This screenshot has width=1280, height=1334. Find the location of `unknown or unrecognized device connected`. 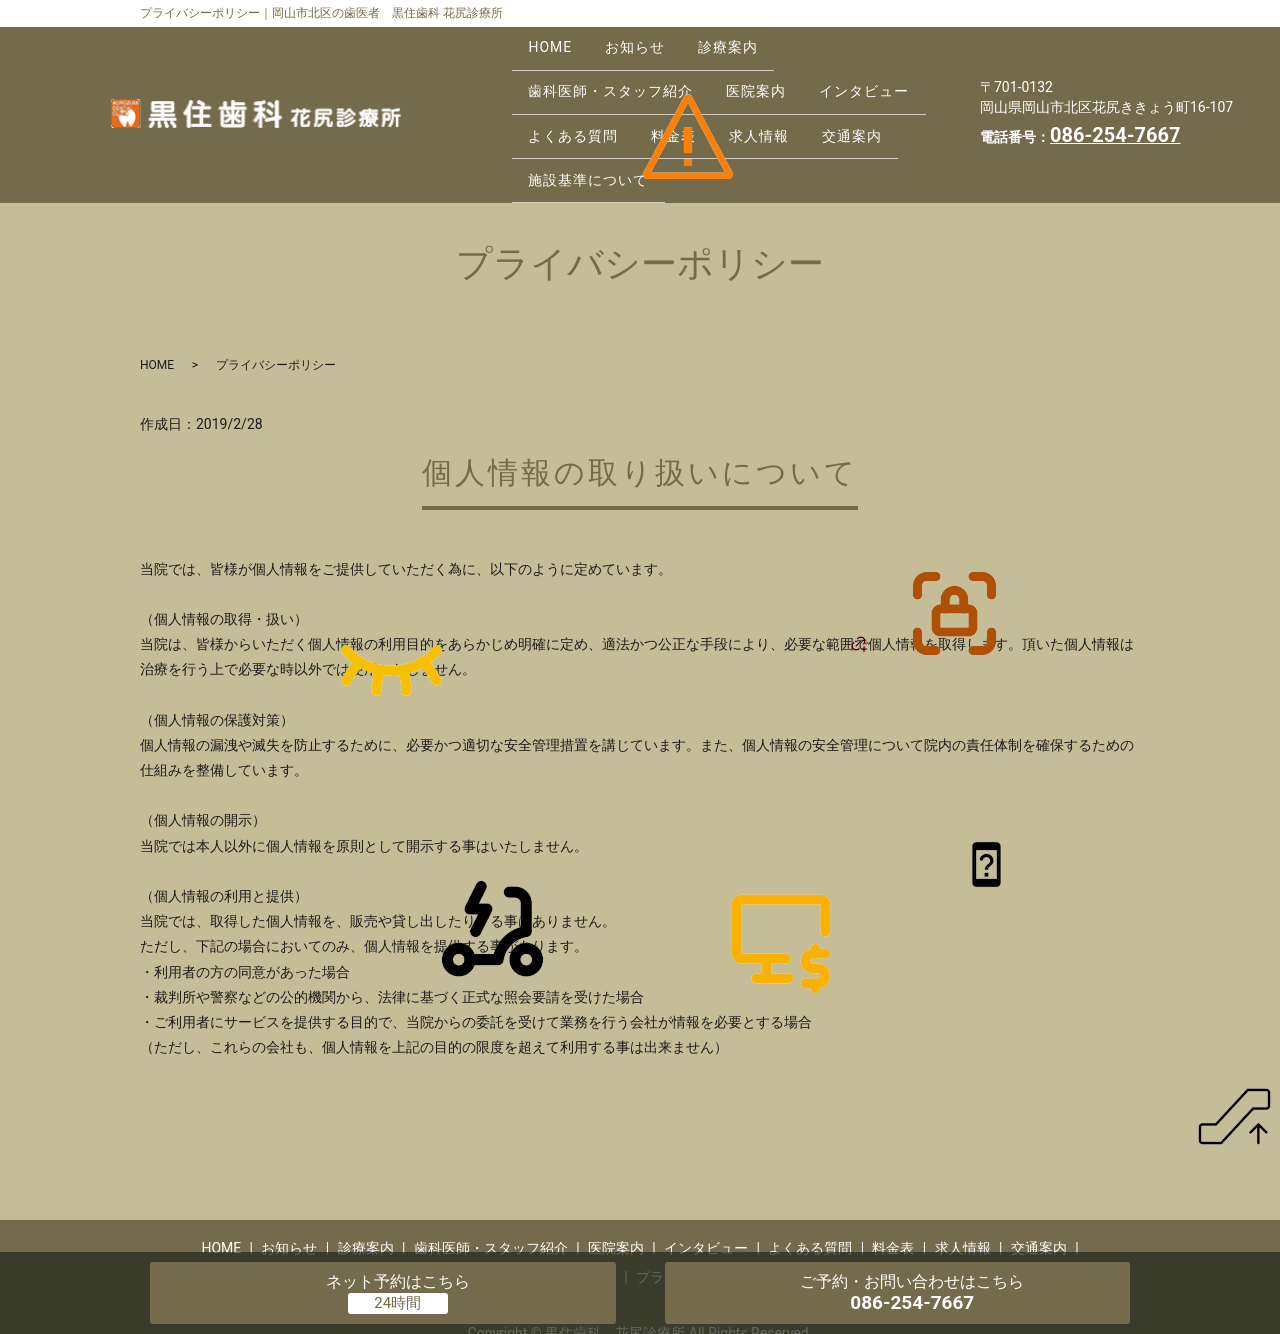

unknown or unrecognized device connected is located at coordinates (986, 864).